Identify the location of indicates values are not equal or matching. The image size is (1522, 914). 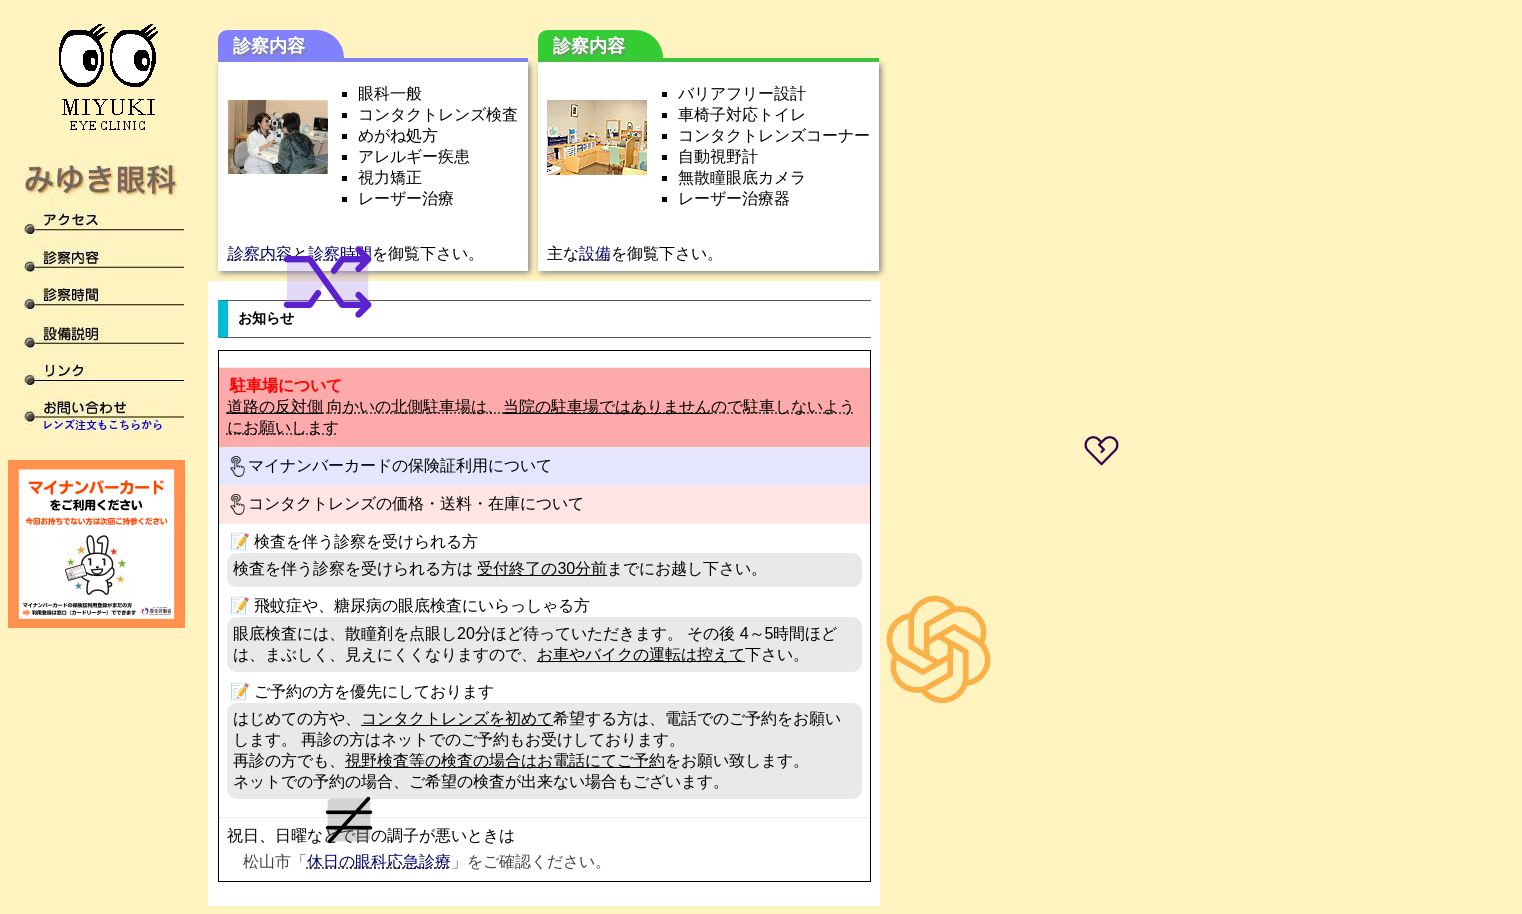
(349, 820).